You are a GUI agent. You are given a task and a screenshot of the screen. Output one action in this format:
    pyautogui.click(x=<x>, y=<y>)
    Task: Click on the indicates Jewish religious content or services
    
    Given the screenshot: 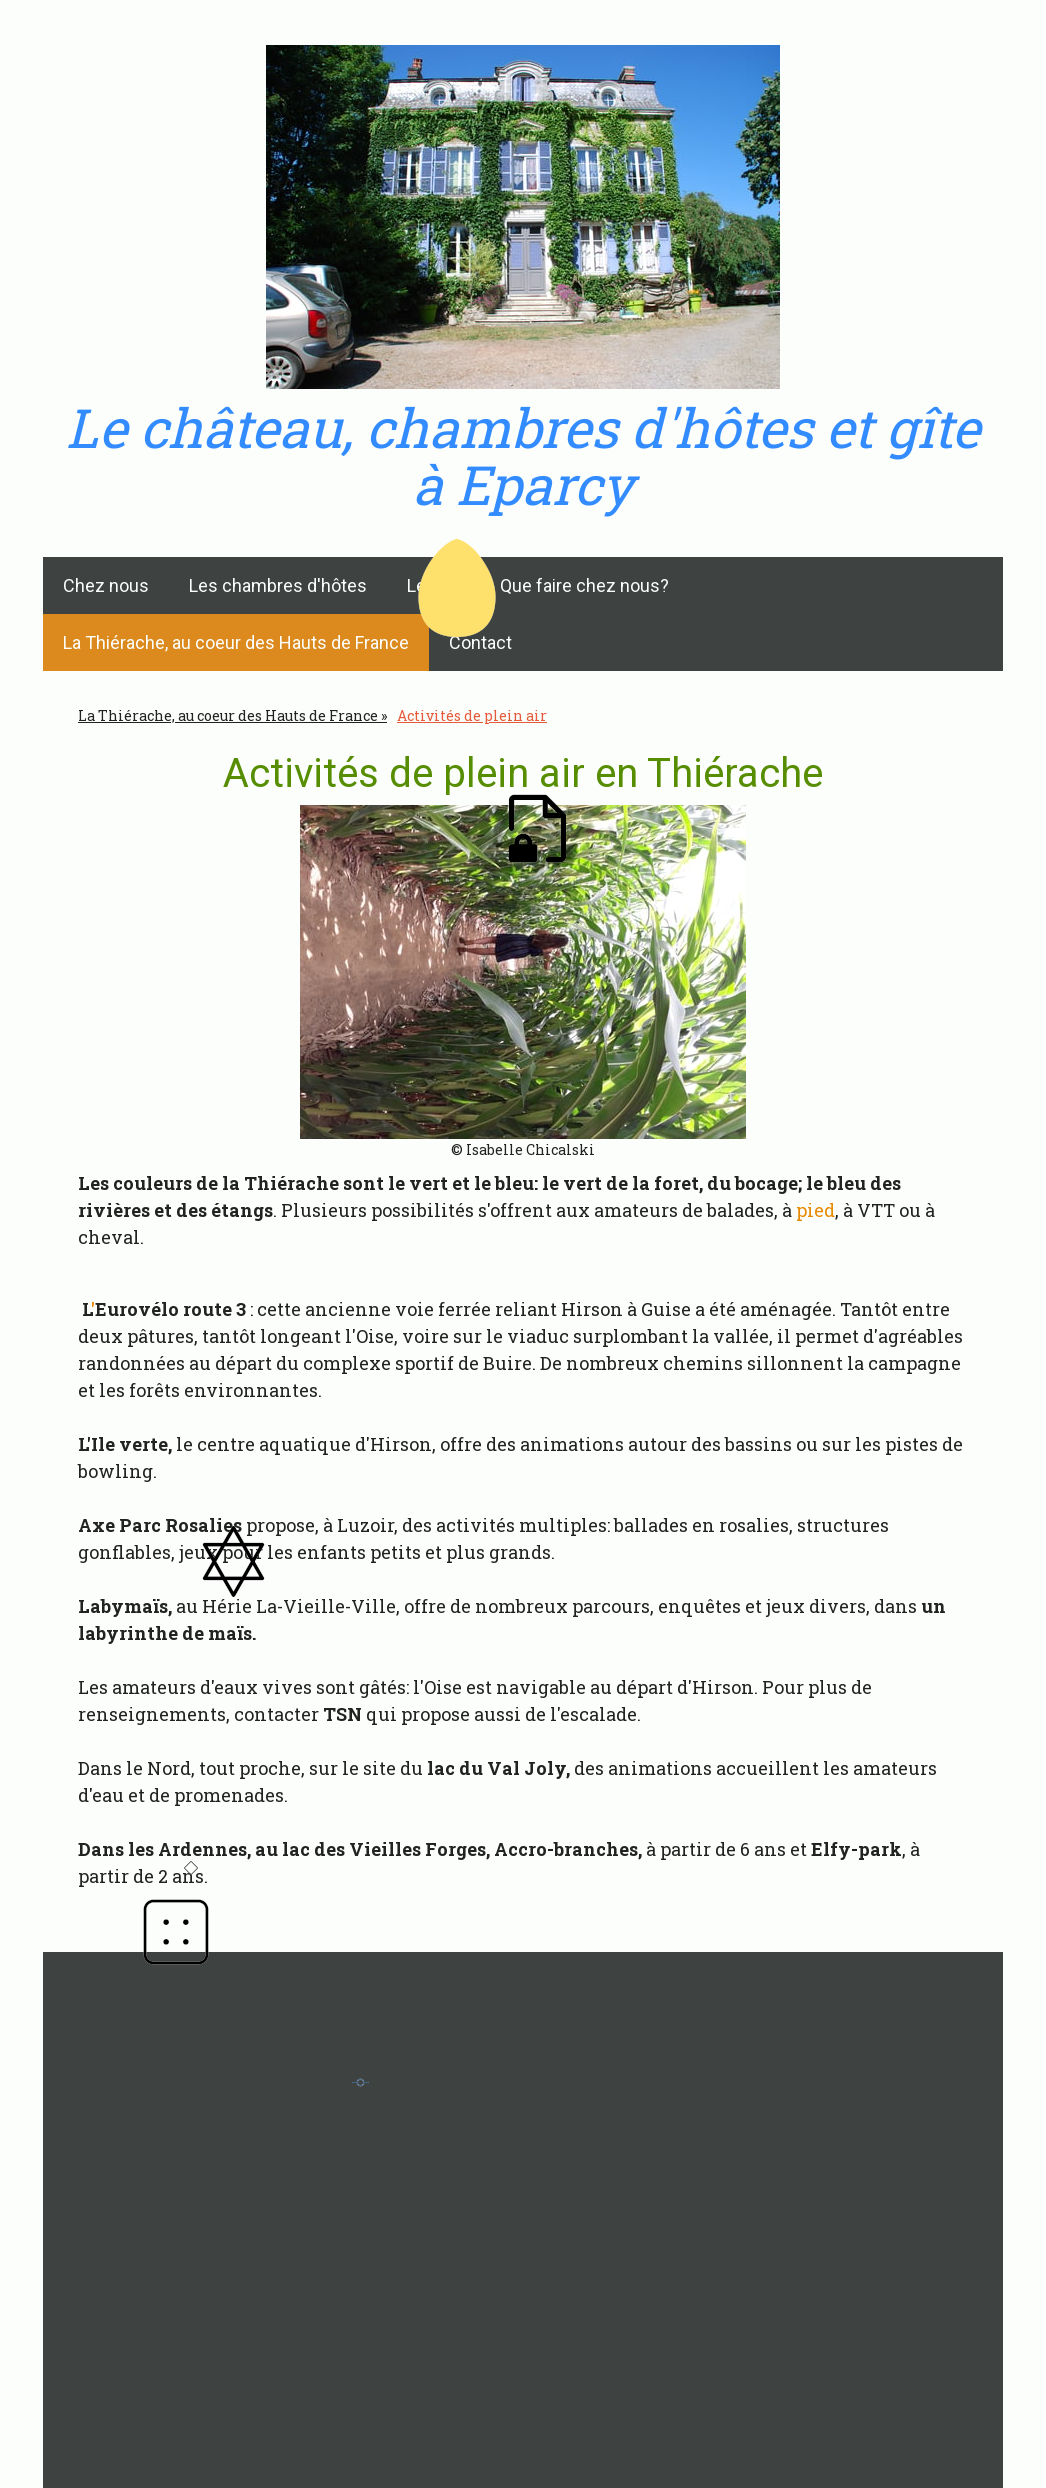 What is the action you would take?
    pyautogui.click(x=233, y=1561)
    